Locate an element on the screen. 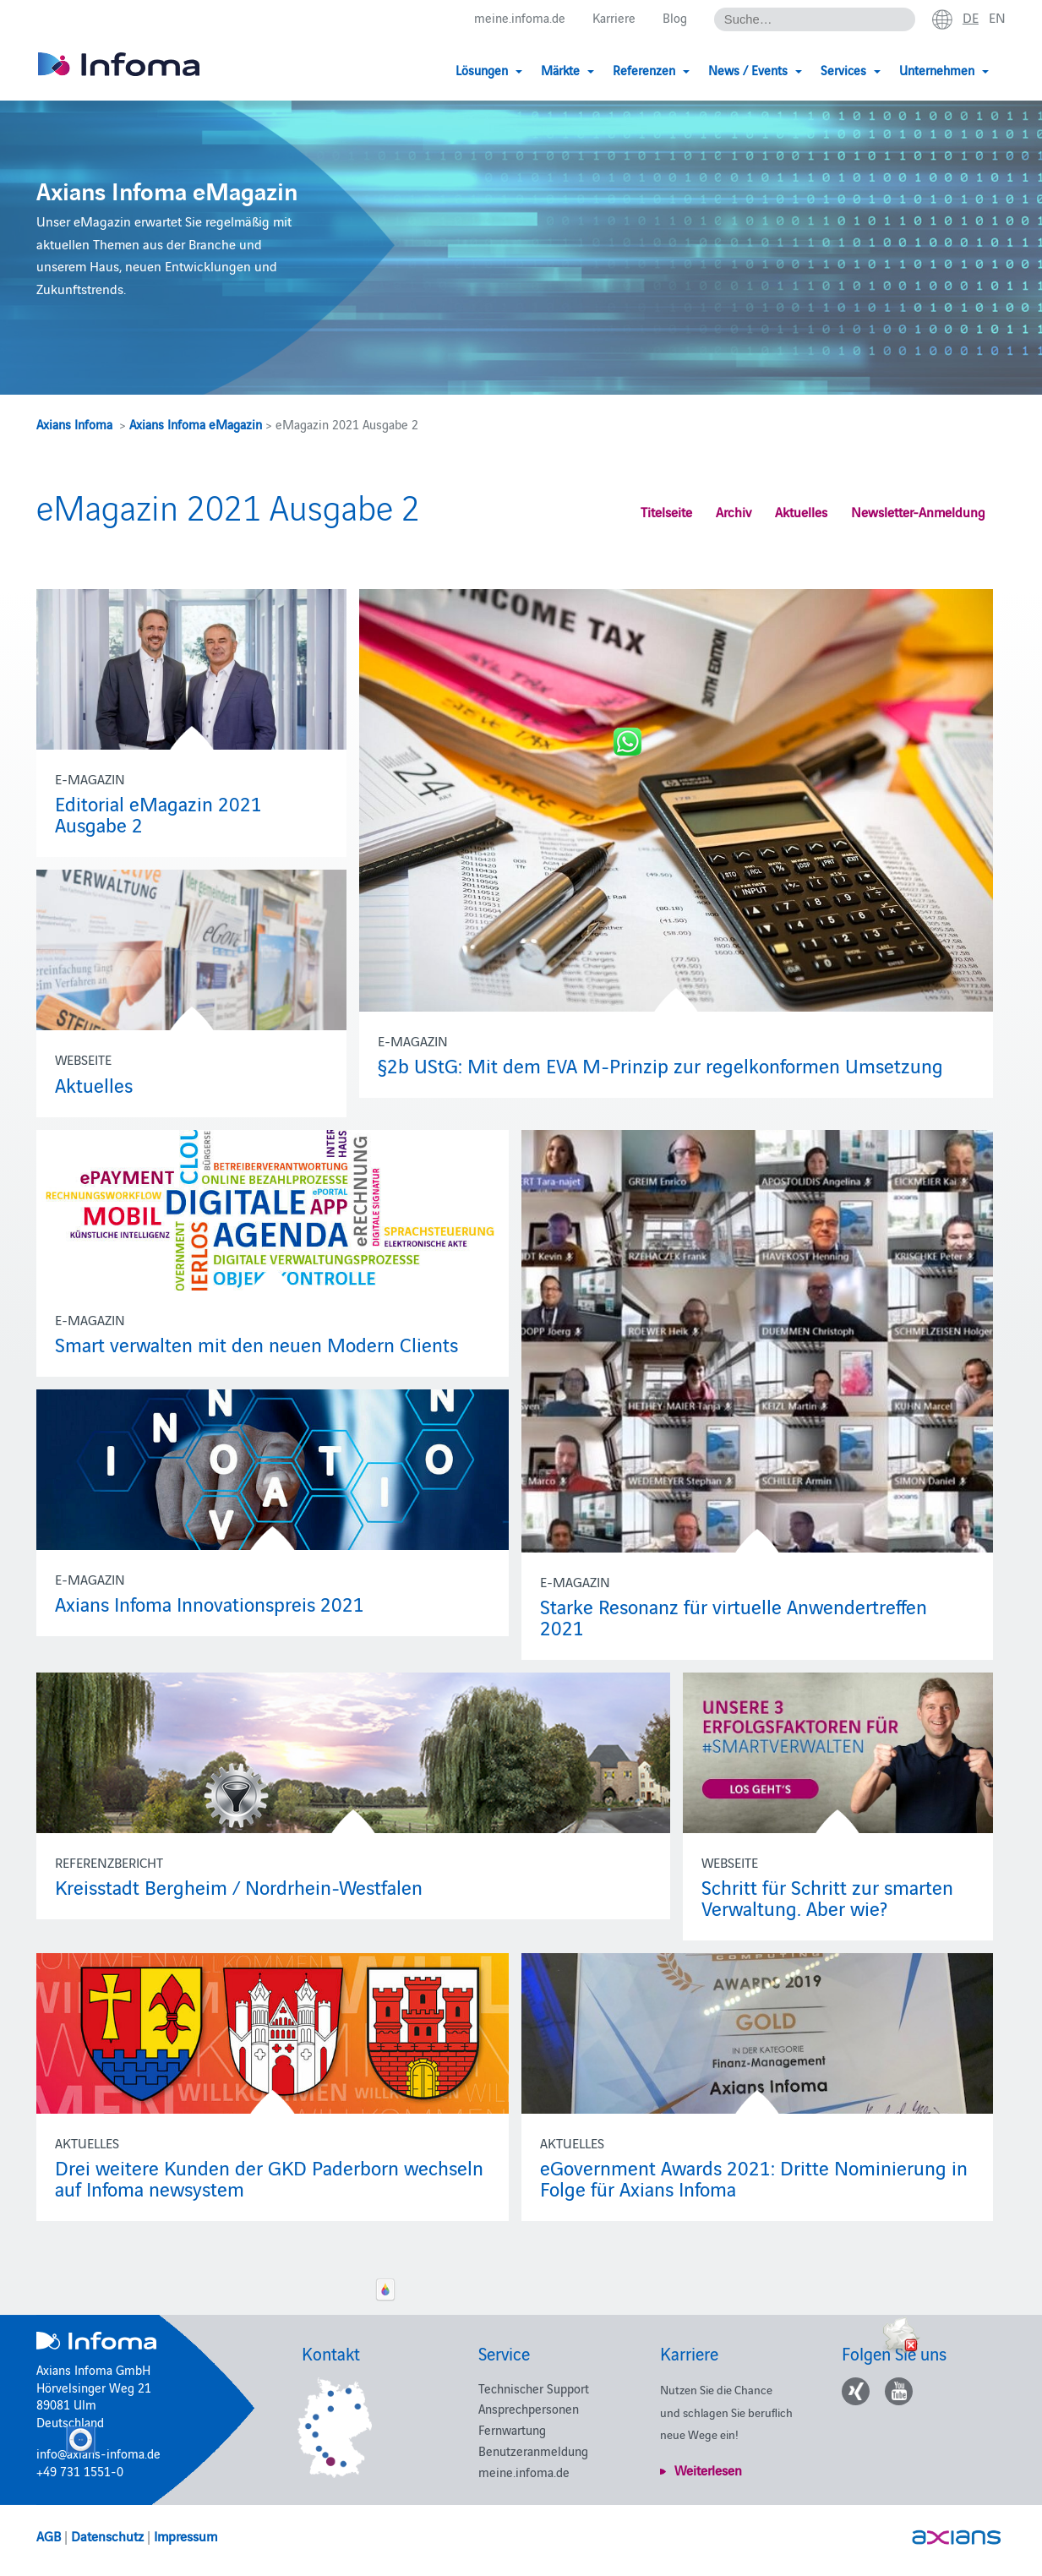 This screenshot has height=2576, width=1042. it87 hardware monitoring sensor data file is located at coordinates (385, 2289).